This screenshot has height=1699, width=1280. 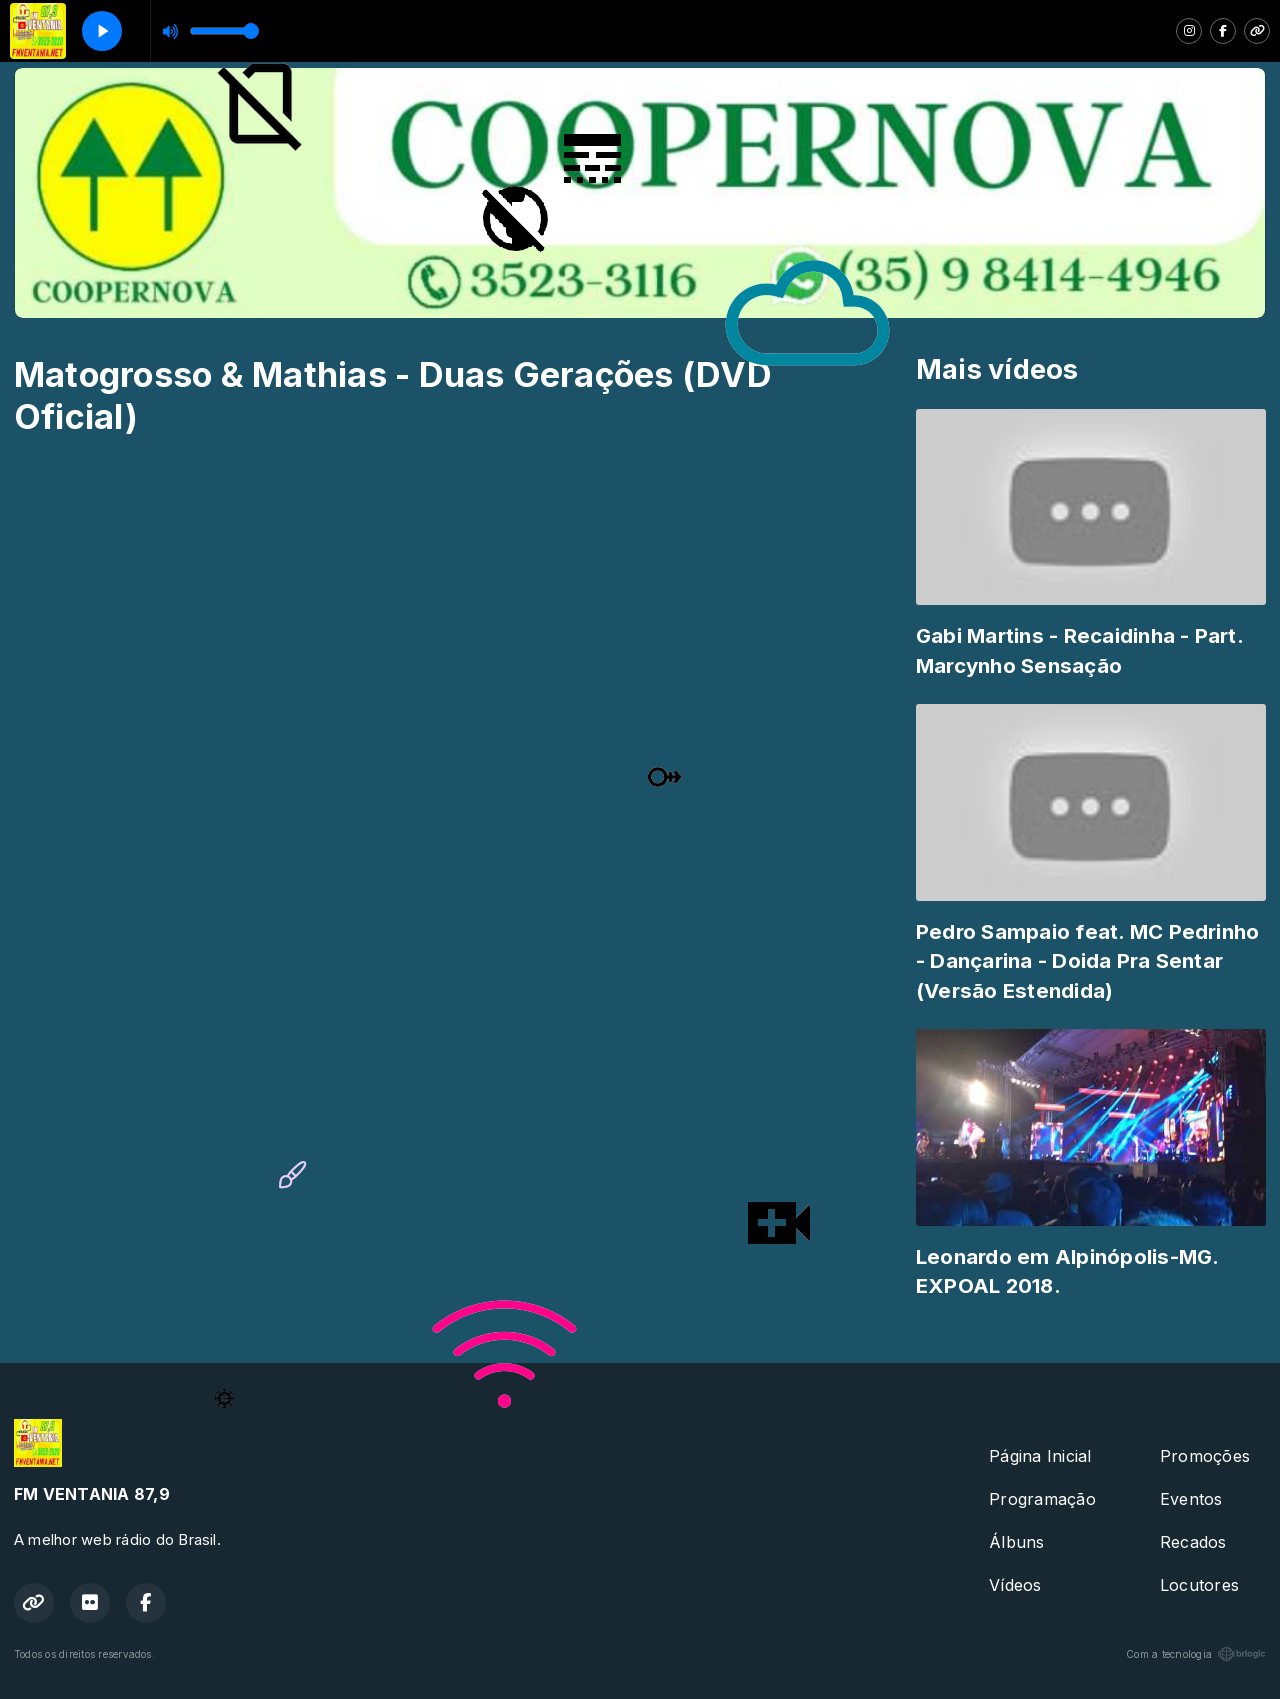 I want to click on view covid-19 related information, so click(x=224, y=1398).